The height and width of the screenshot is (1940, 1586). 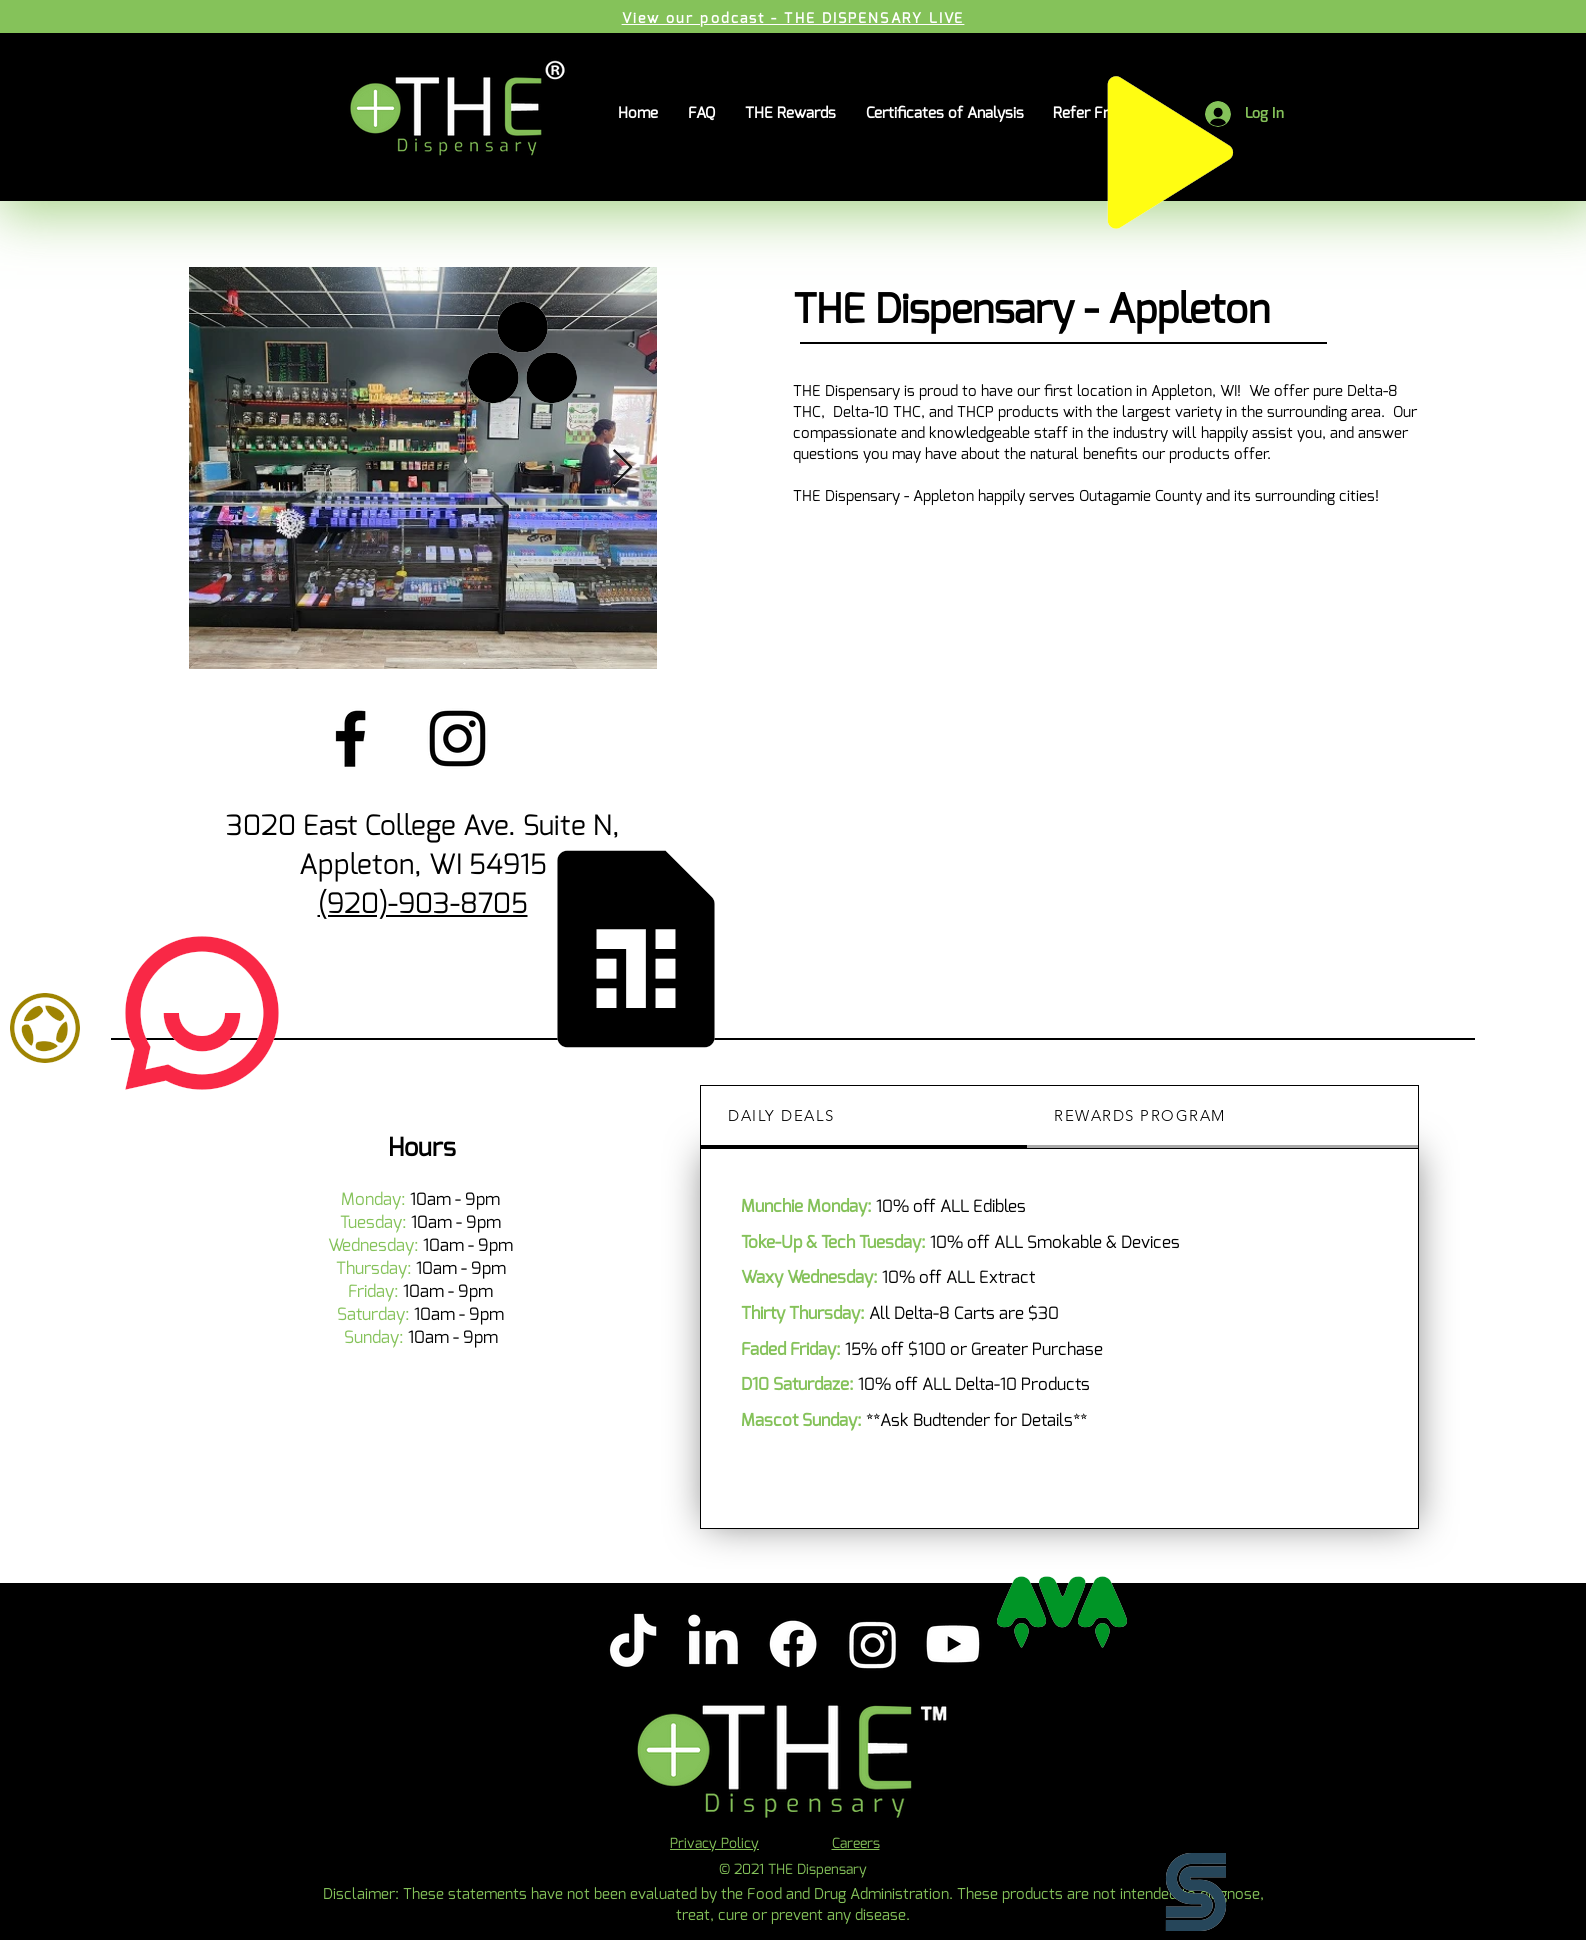 I want to click on manage sim card settings, so click(x=636, y=949).